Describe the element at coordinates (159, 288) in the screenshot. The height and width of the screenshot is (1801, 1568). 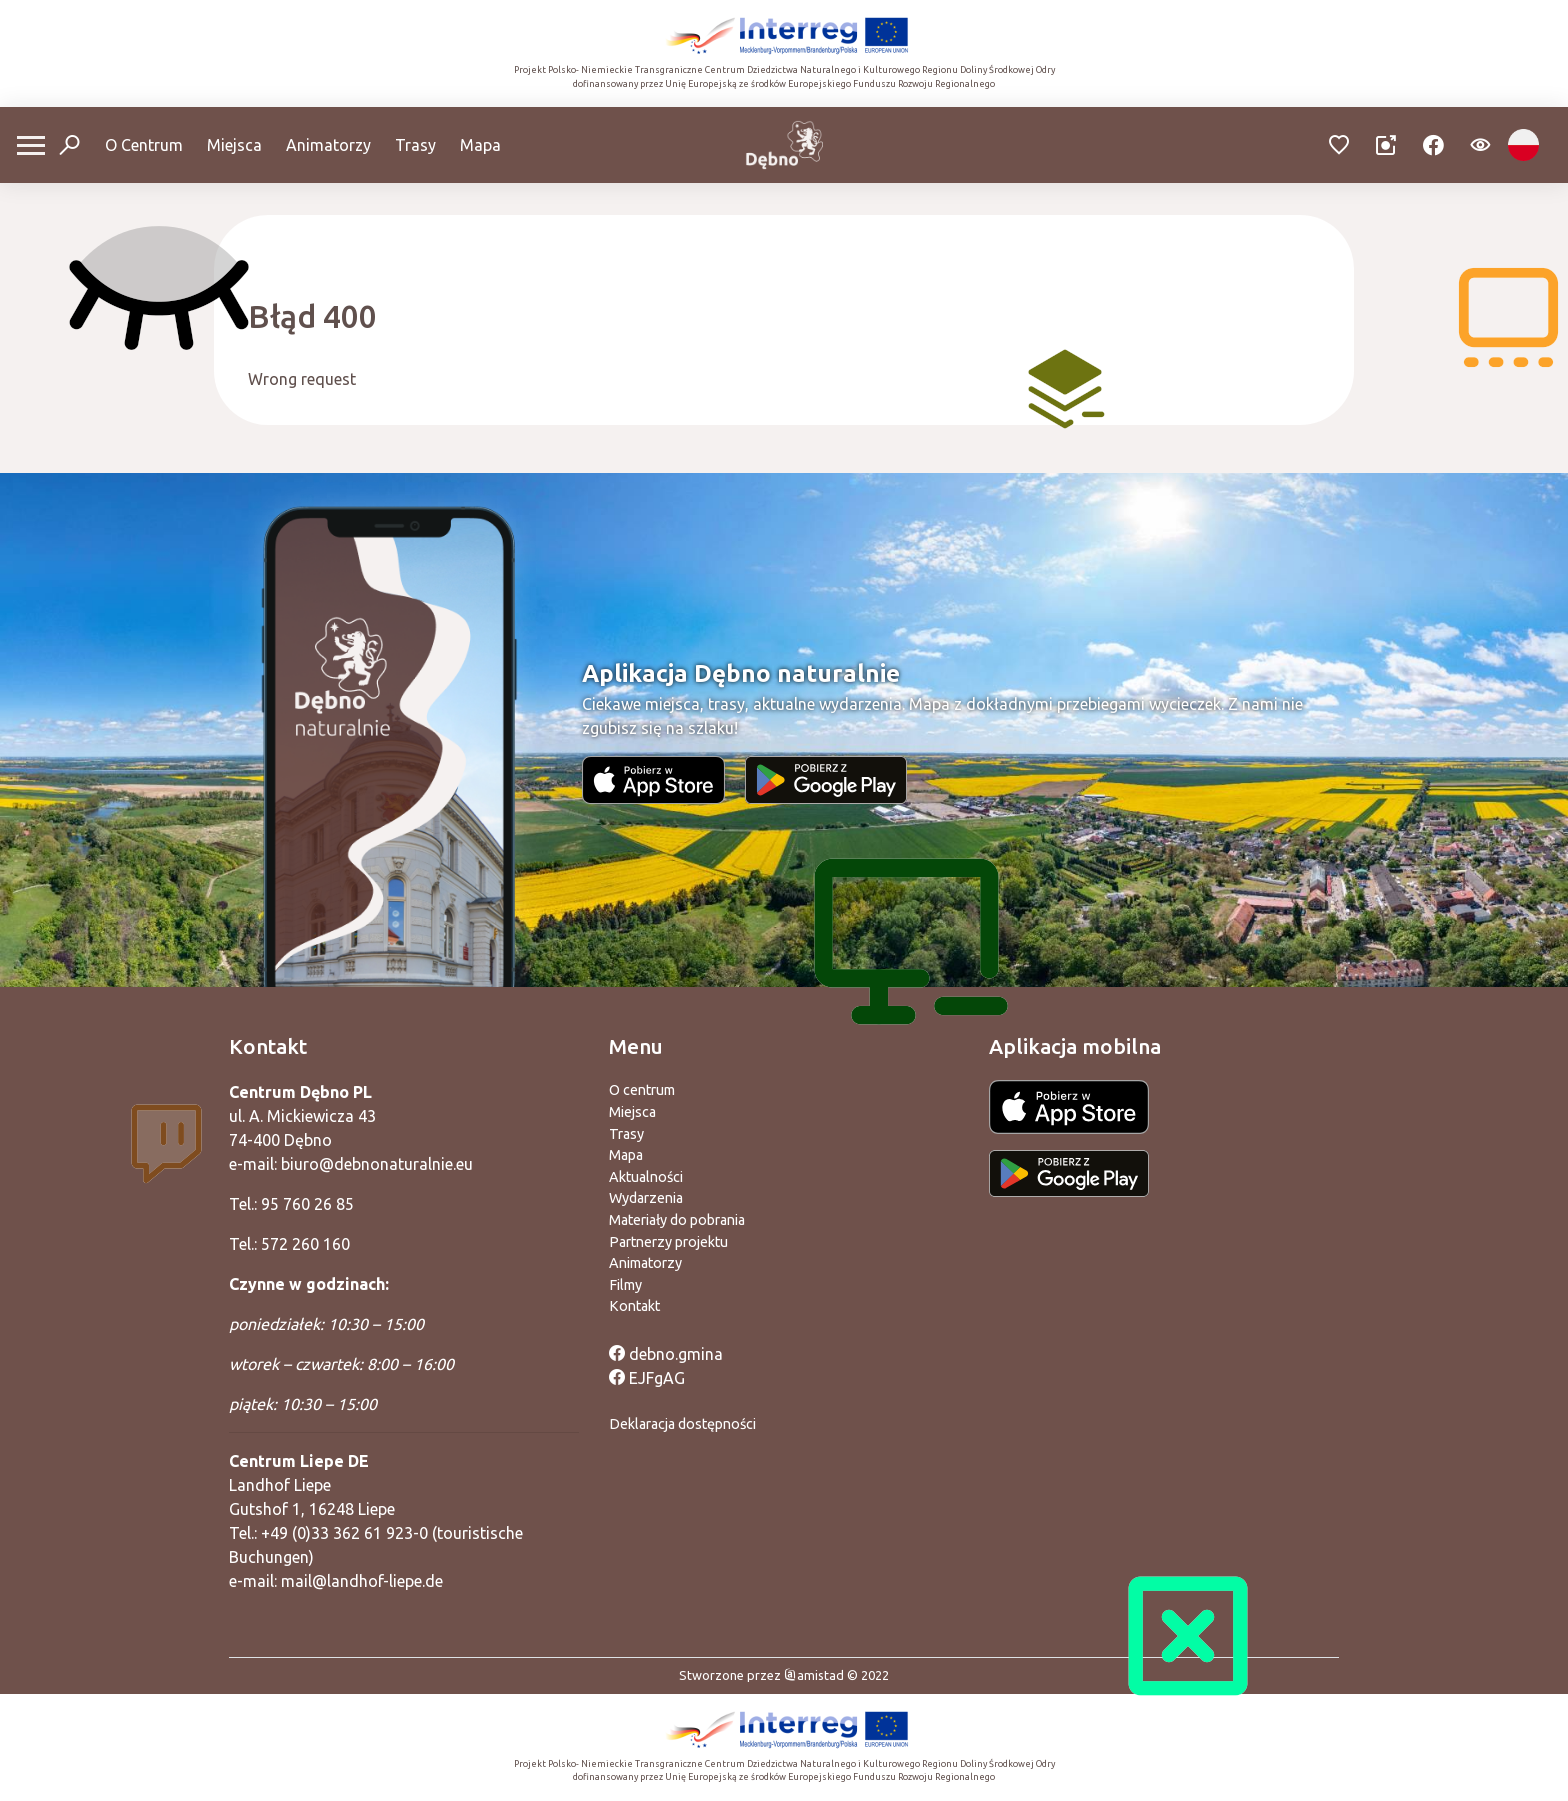
I see `hide password or sensitive content` at that location.